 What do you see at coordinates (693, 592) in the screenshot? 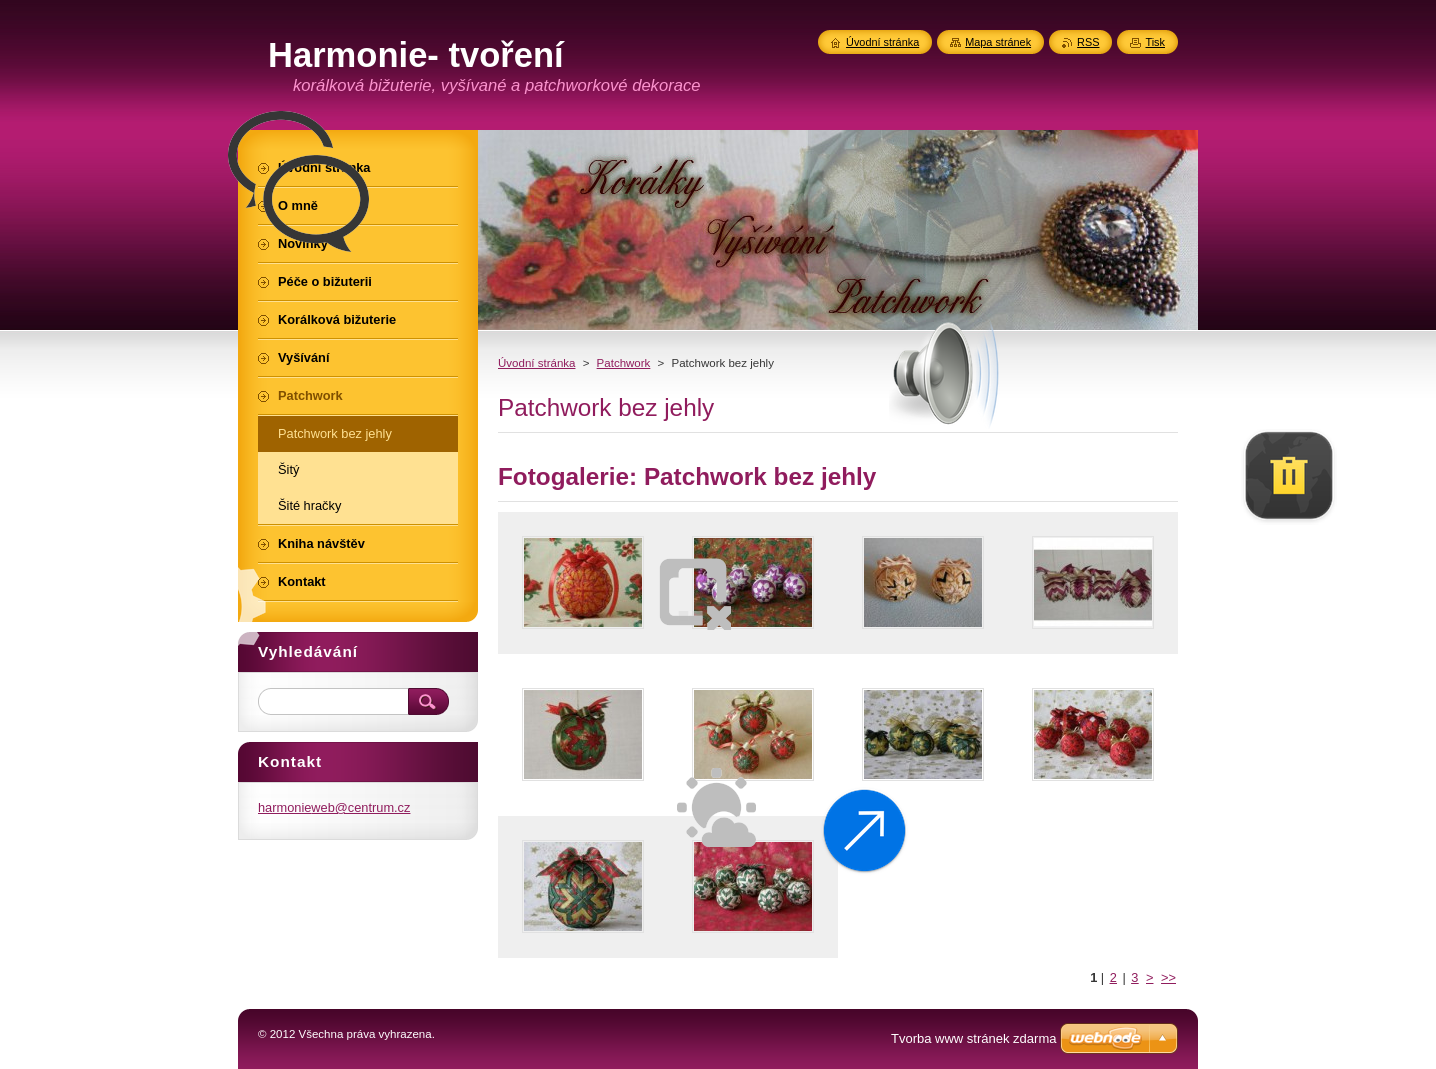
I see `indicates wired network connection is offline` at bounding box center [693, 592].